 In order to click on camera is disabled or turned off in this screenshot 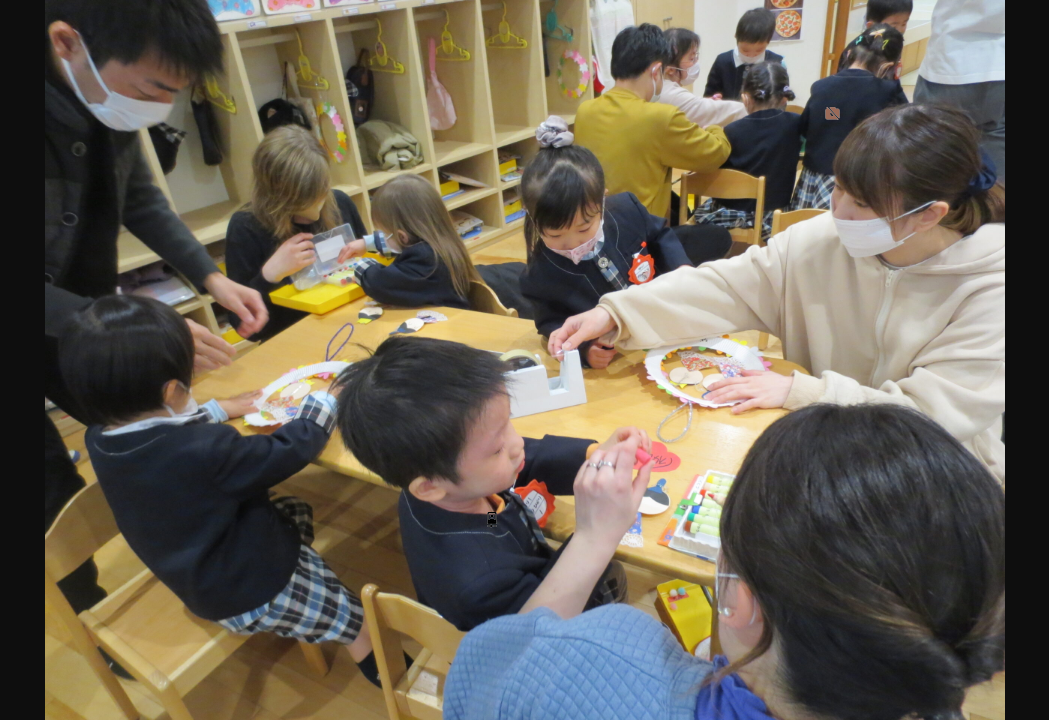, I will do `click(832, 113)`.